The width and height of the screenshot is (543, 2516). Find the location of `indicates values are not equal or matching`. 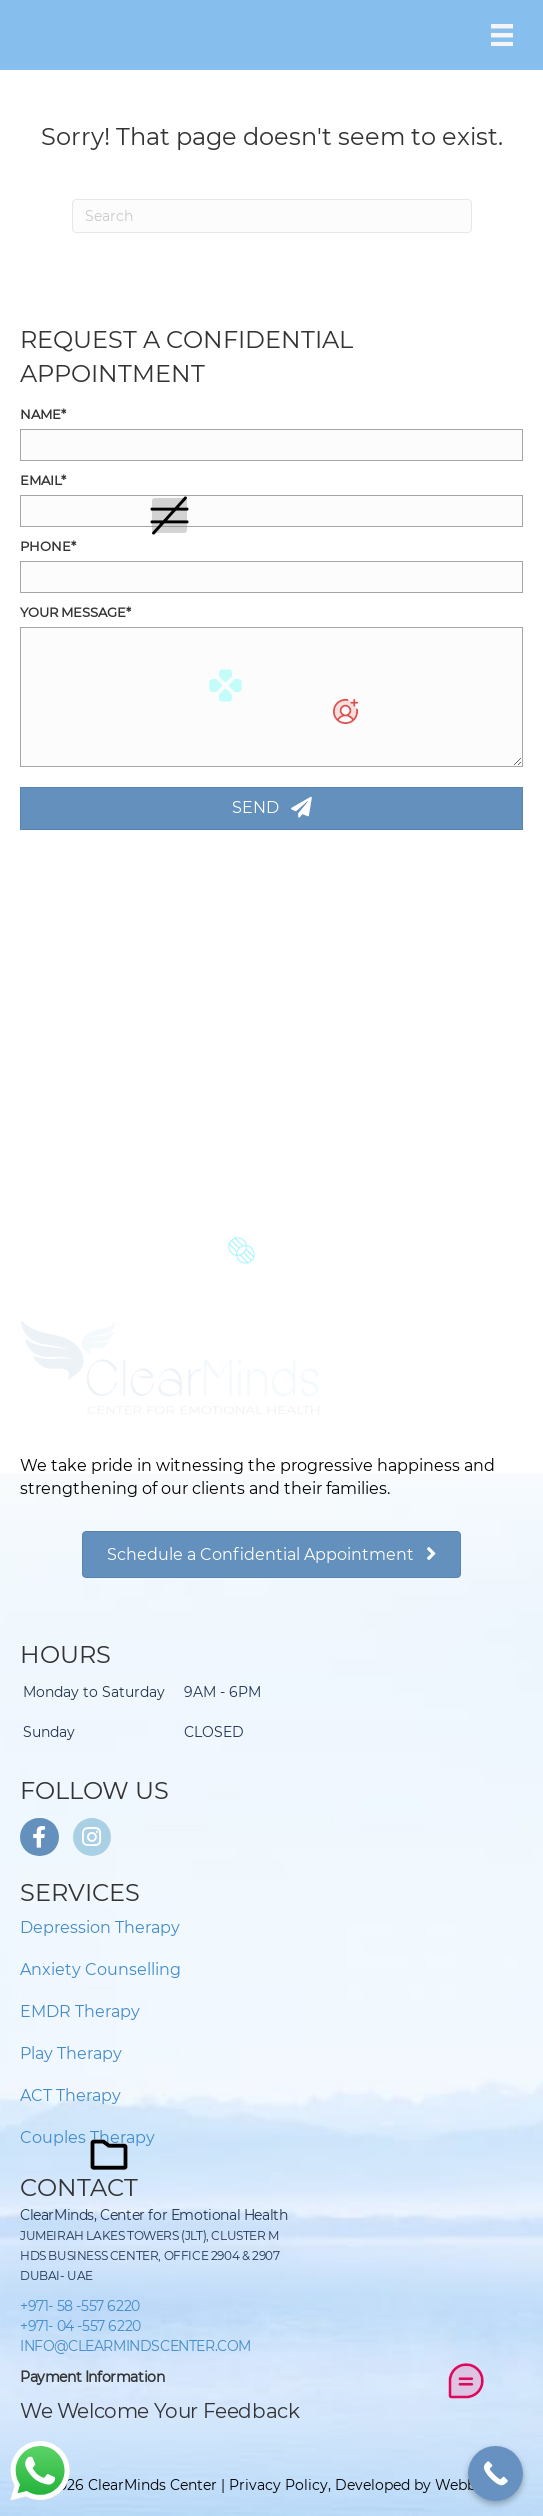

indicates values are not equal or matching is located at coordinates (169, 515).